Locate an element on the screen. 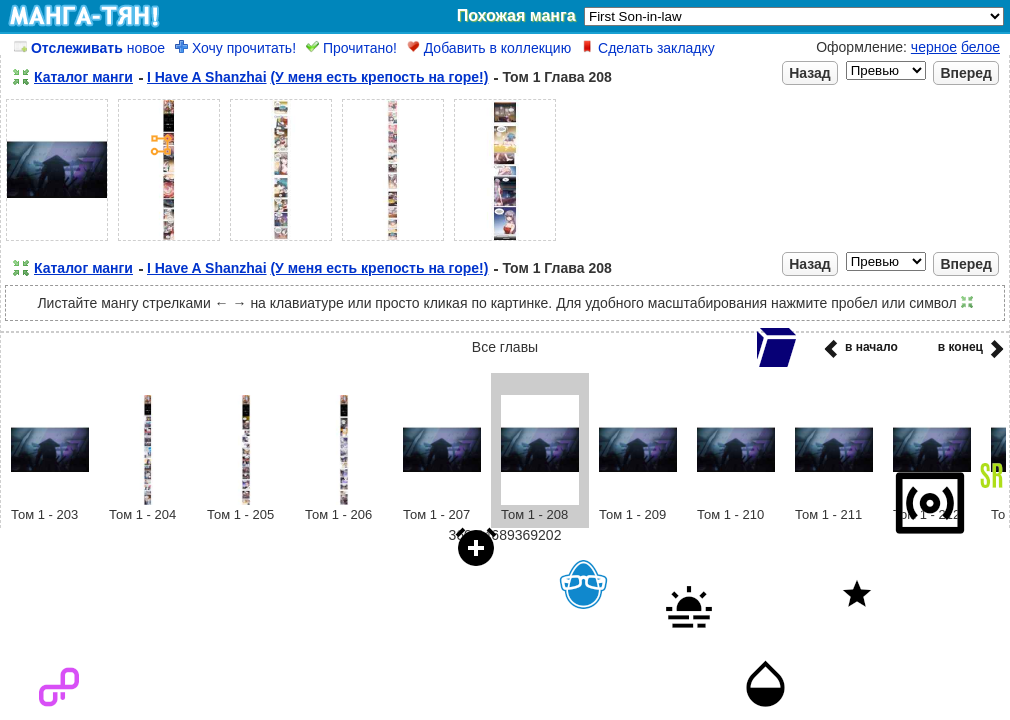 The width and height of the screenshot is (1010, 720). mark item as favorite is located at coordinates (857, 594).